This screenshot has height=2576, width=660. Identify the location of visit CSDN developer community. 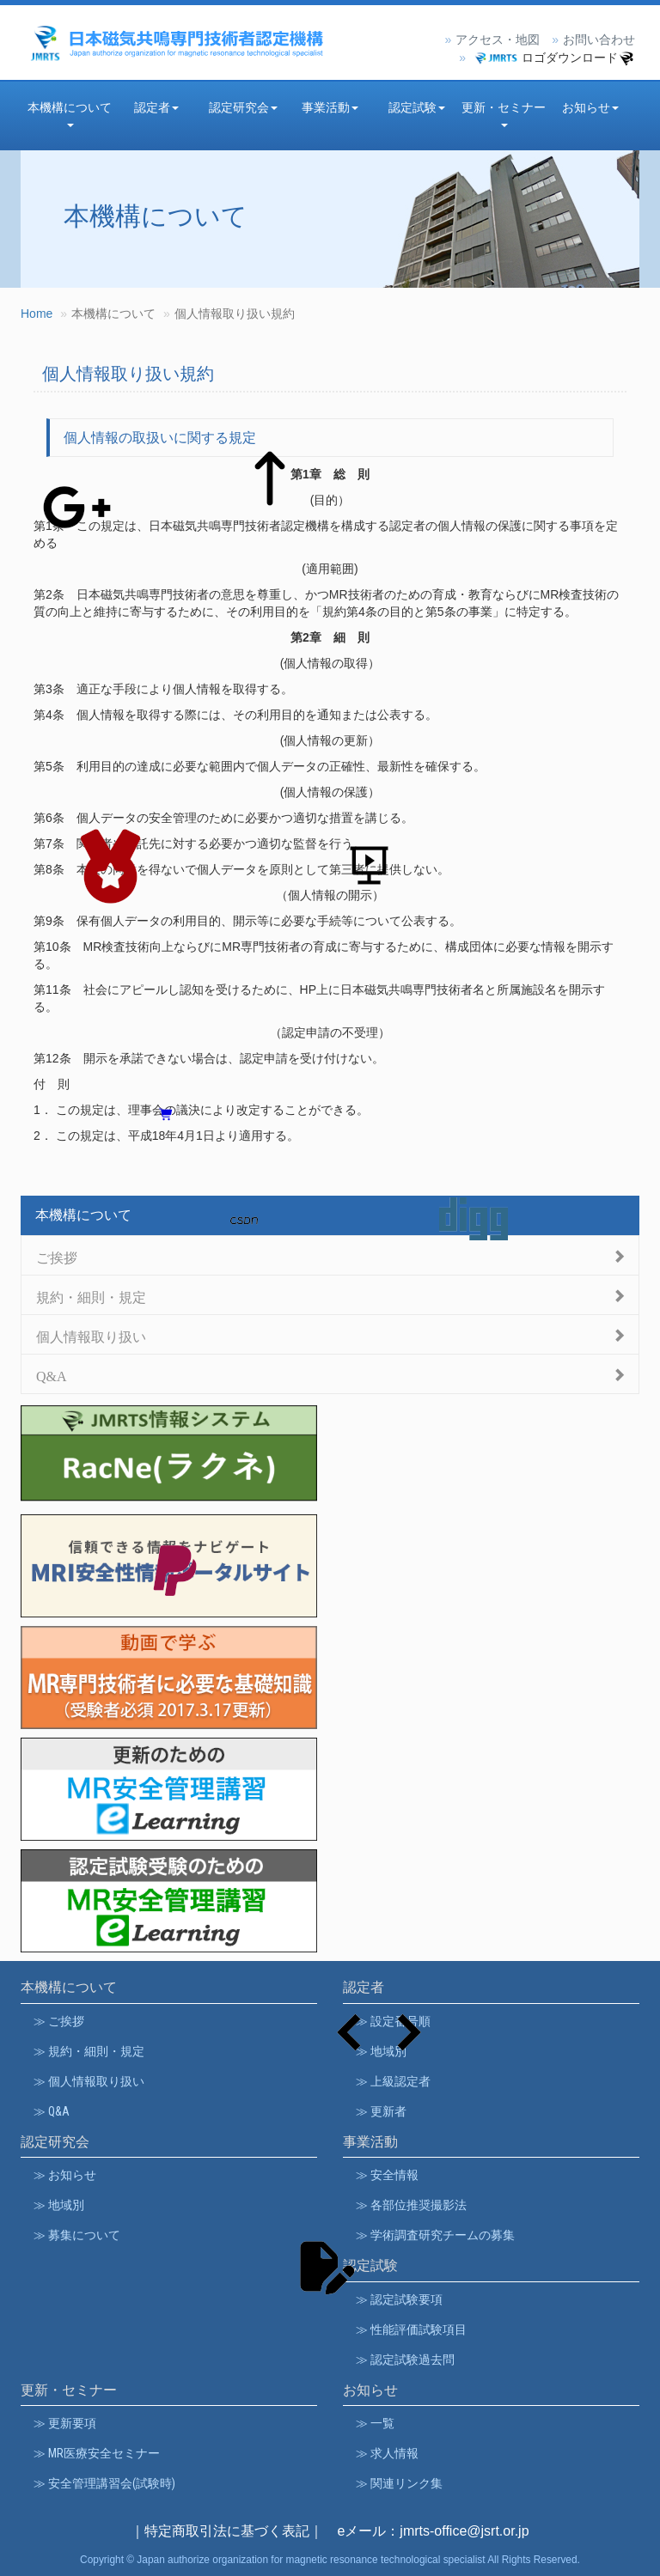
(244, 1221).